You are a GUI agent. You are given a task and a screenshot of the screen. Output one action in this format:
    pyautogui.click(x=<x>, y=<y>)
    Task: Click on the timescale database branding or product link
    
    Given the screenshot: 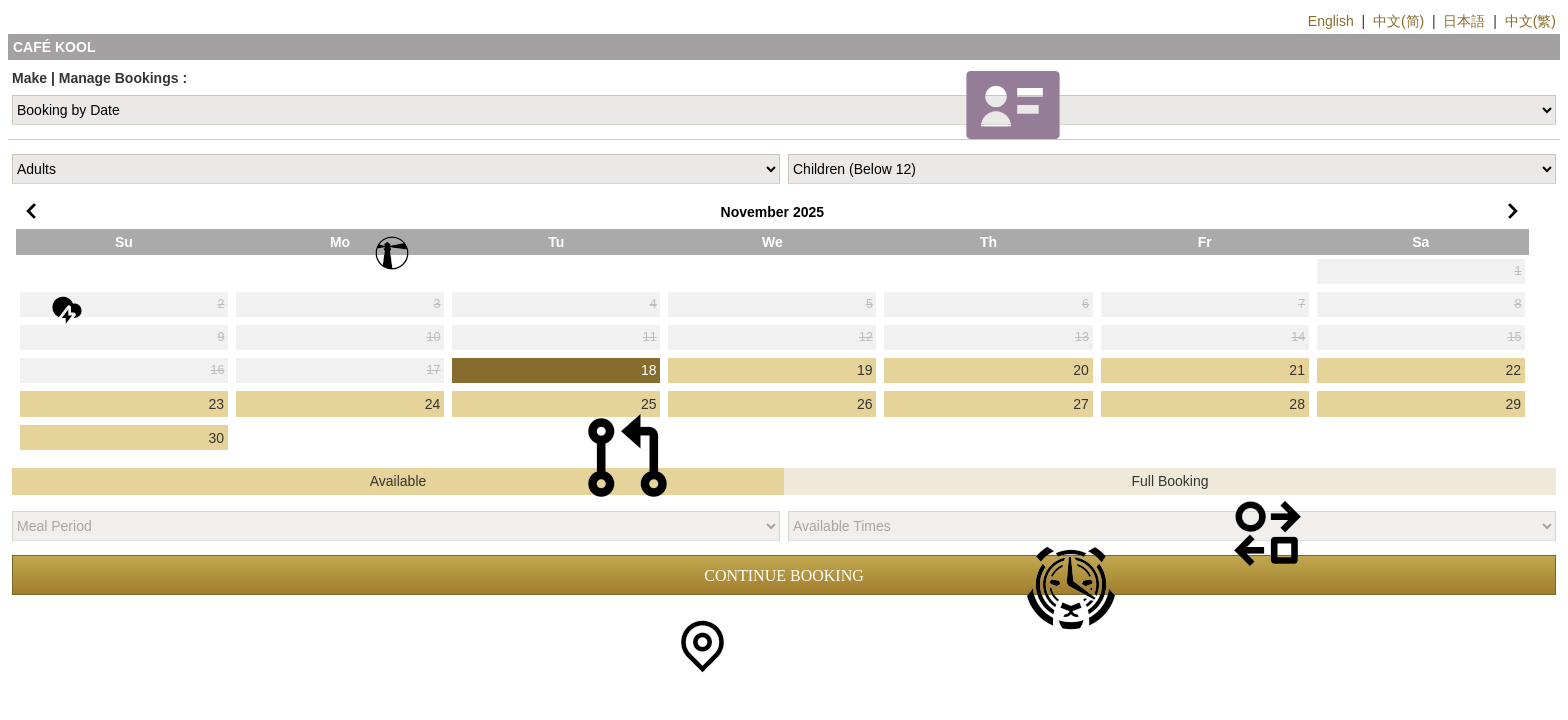 What is the action you would take?
    pyautogui.click(x=1071, y=588)
    